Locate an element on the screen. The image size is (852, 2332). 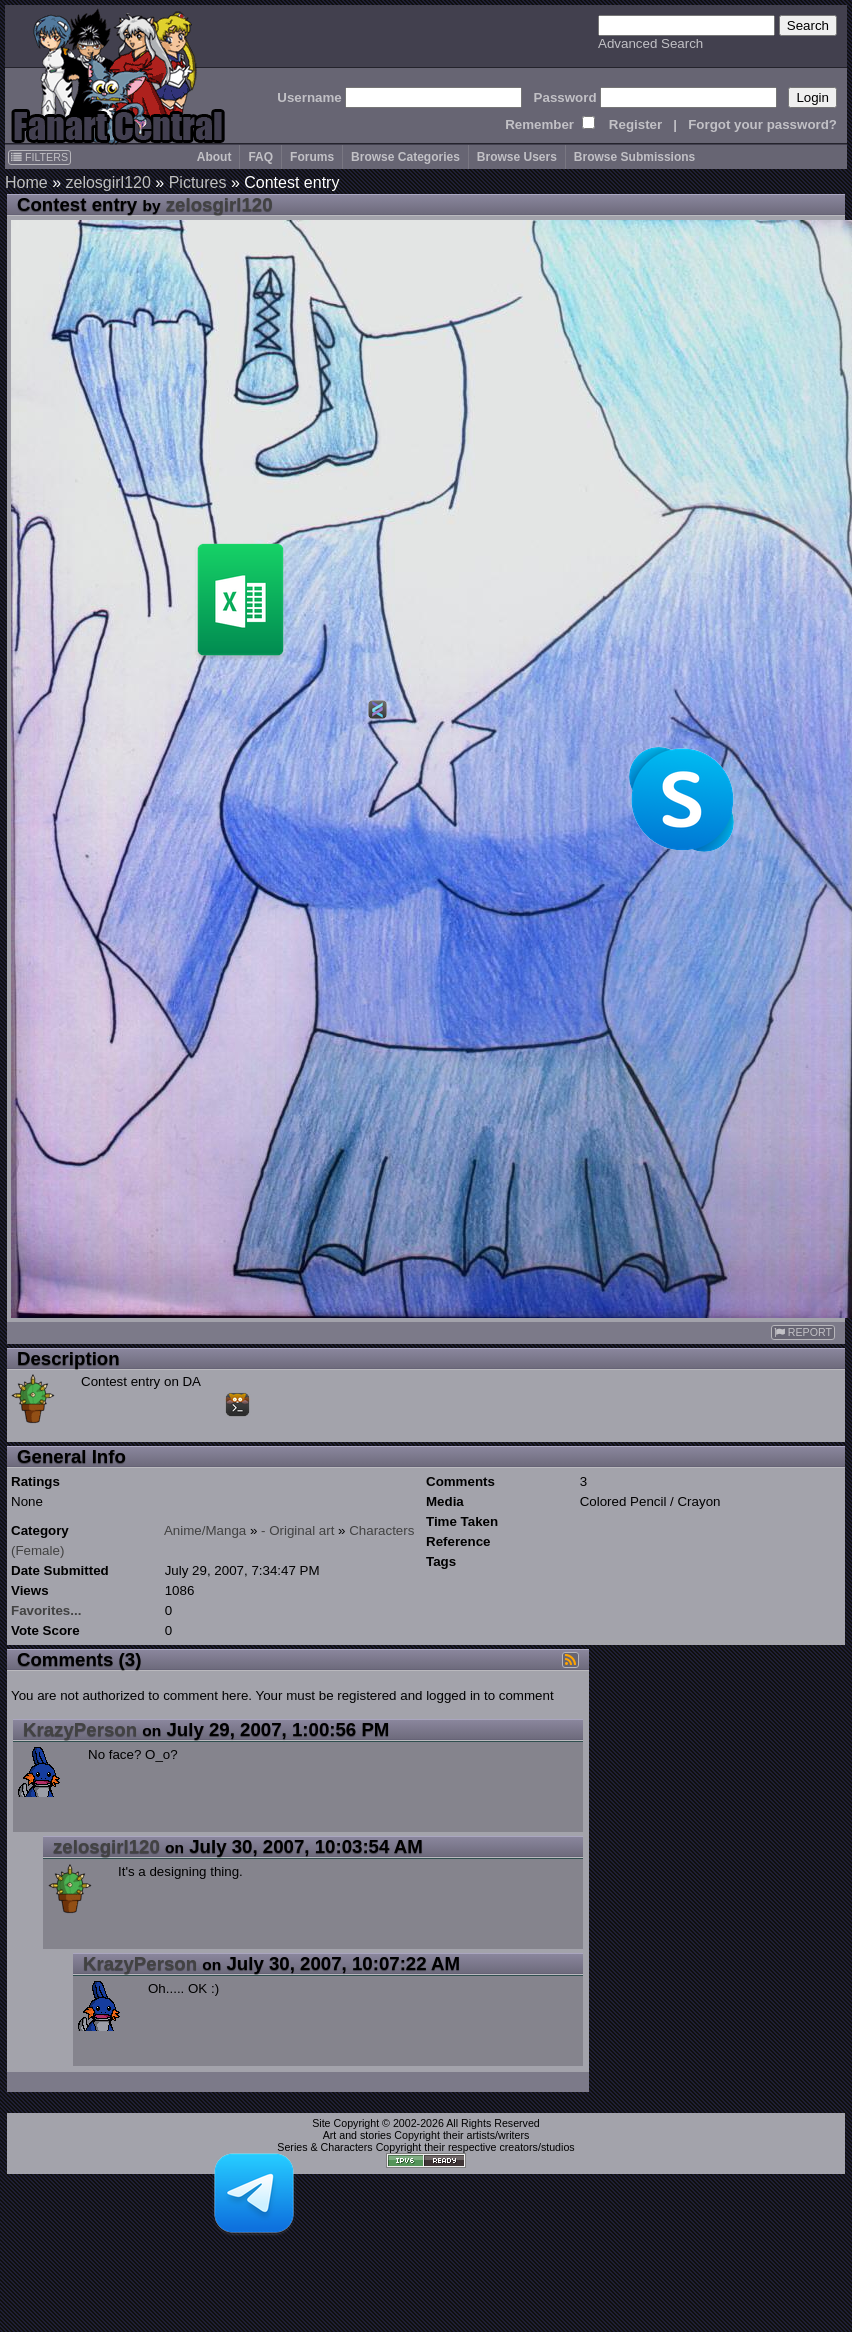
open kitty terminal emulator is located at coordinates (237, 1404).